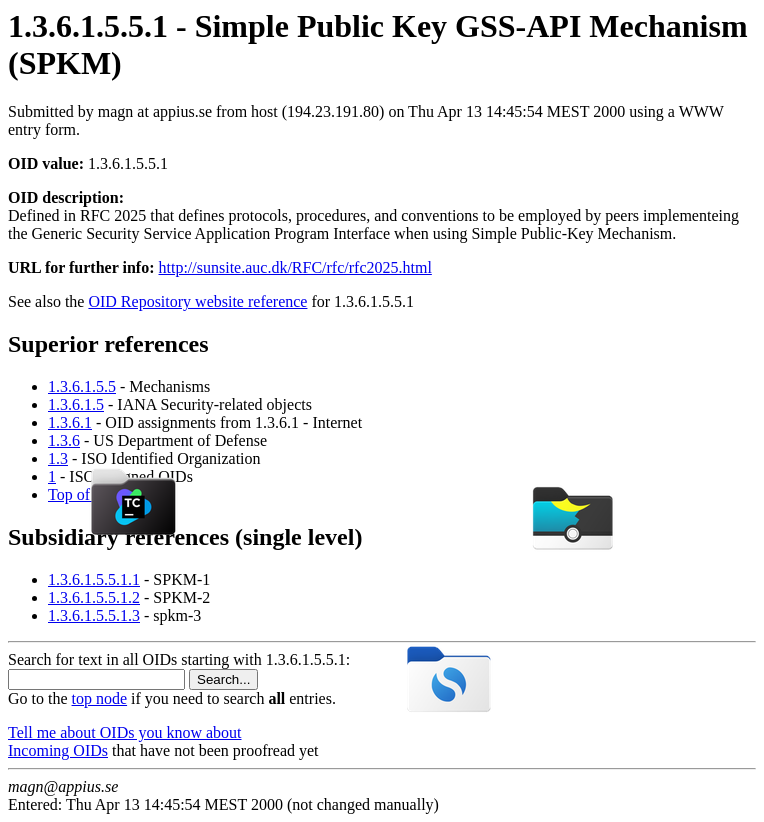 The height and width of the screenshot is (822, 764). I want to click on open simplenote files folder, so click(448, 681).